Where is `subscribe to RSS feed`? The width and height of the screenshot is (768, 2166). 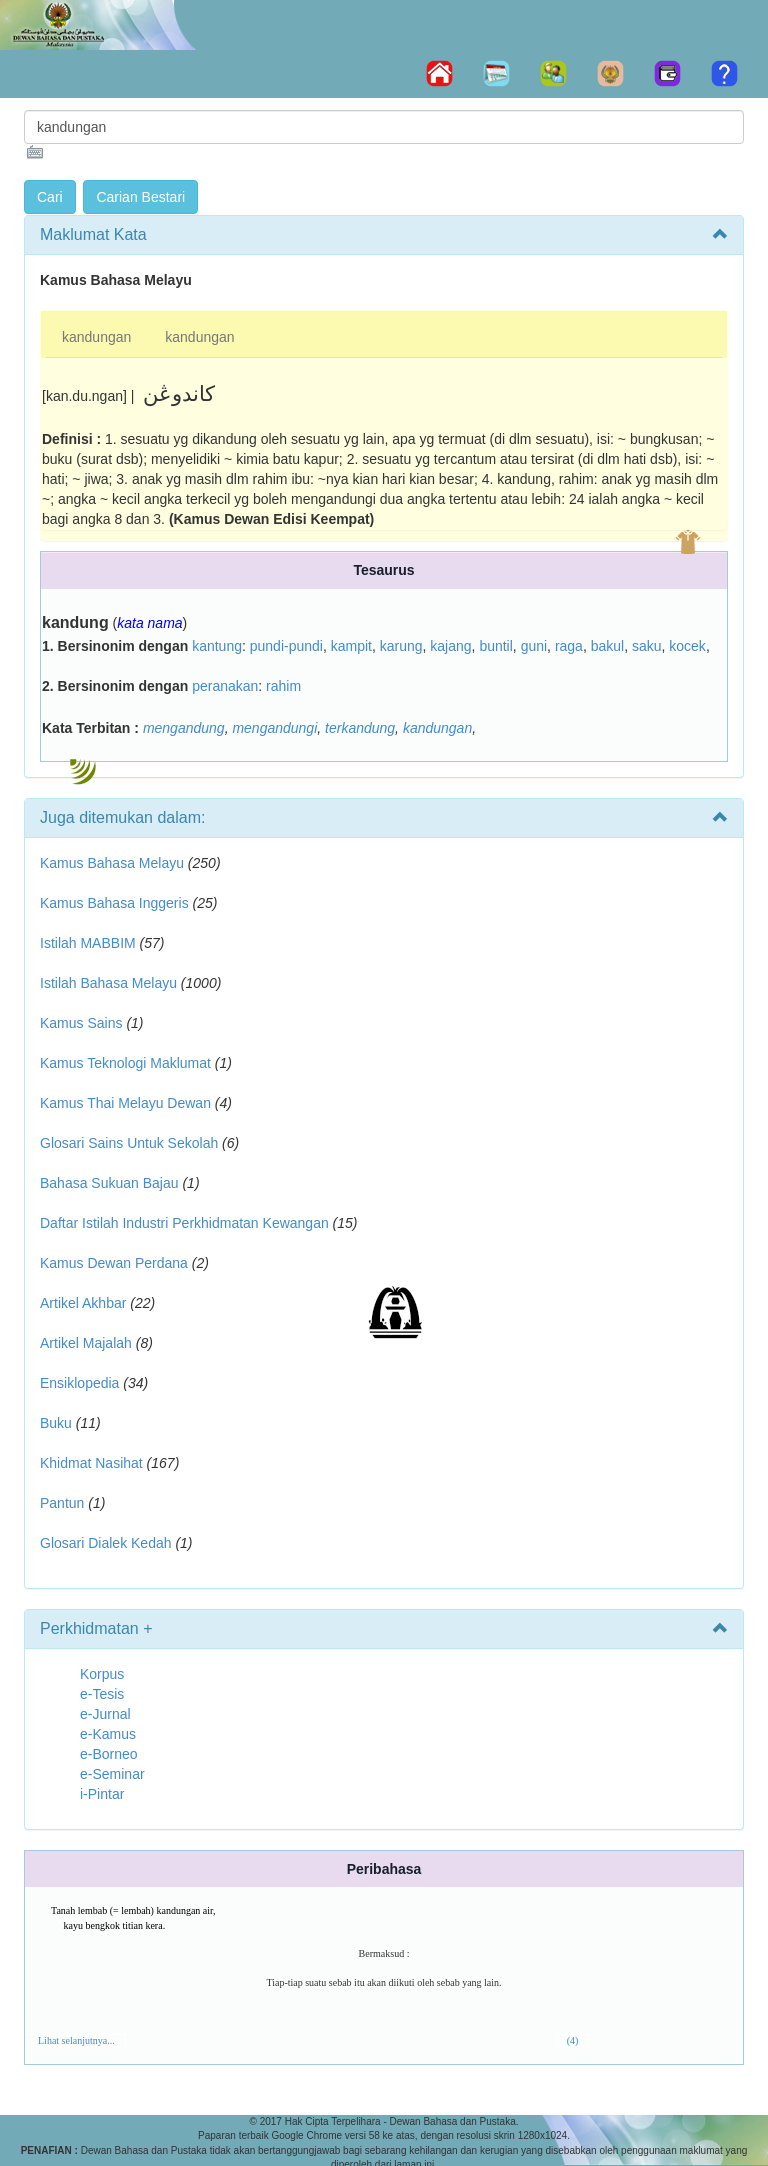
subscribe to RSS feed is located at coordinates (83, 772).